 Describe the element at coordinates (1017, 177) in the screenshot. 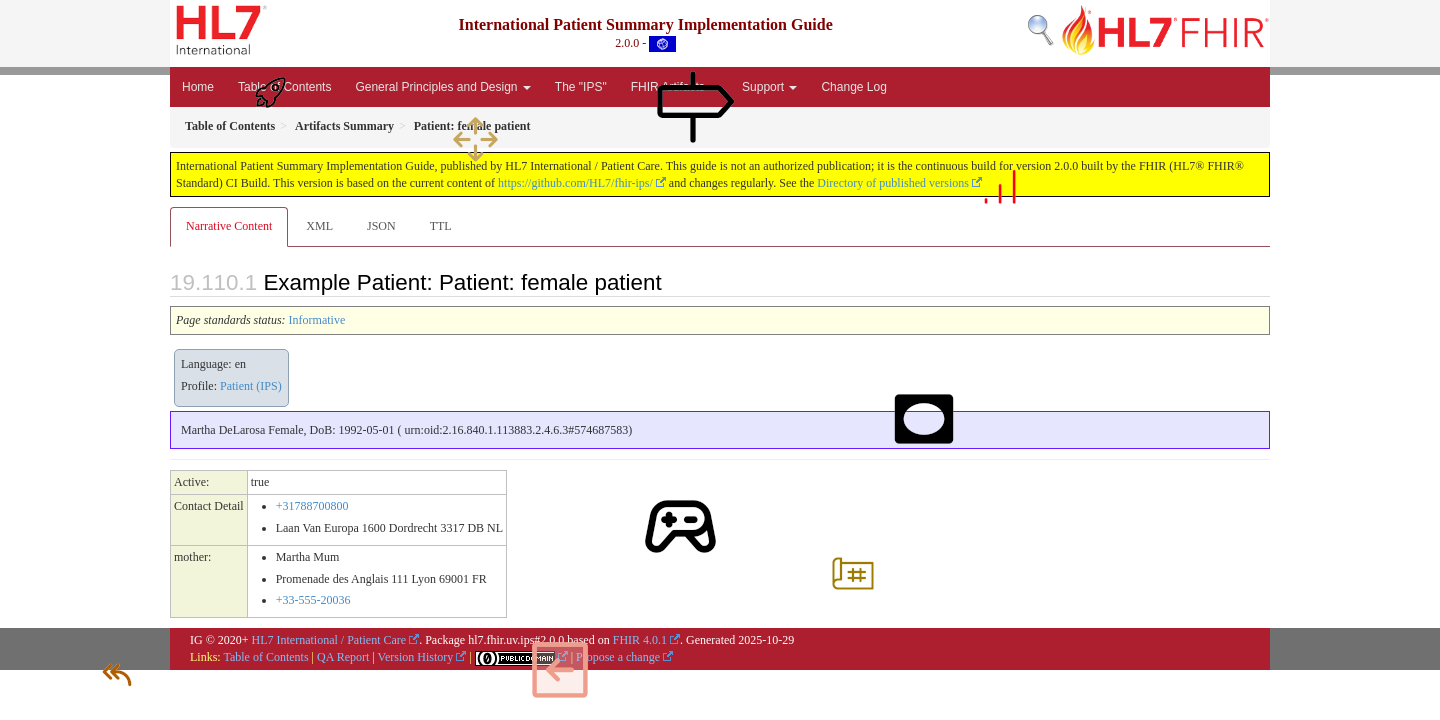

I see `indicates medium cellular signal strength` at that location.